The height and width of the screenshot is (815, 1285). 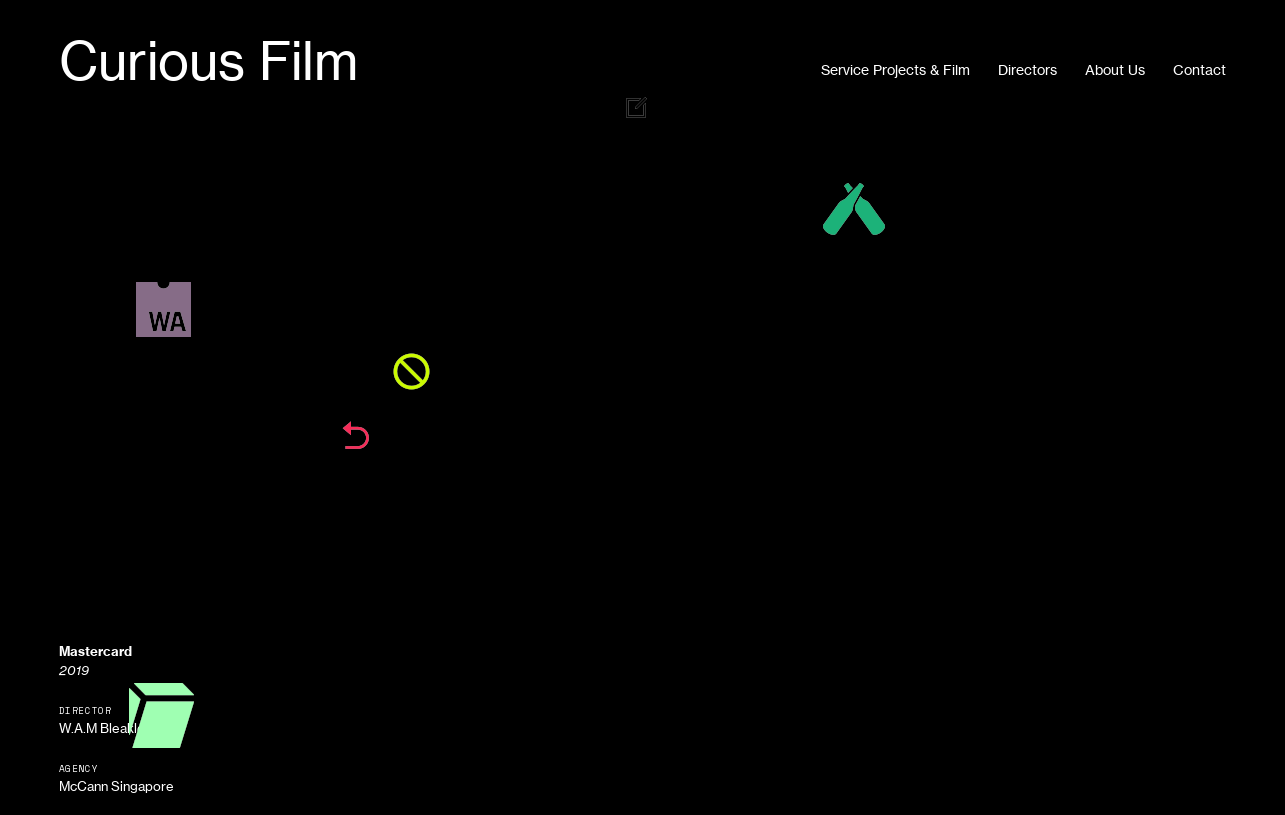 I want to click on edit content in a text field or form, so click(x=636, y=108).